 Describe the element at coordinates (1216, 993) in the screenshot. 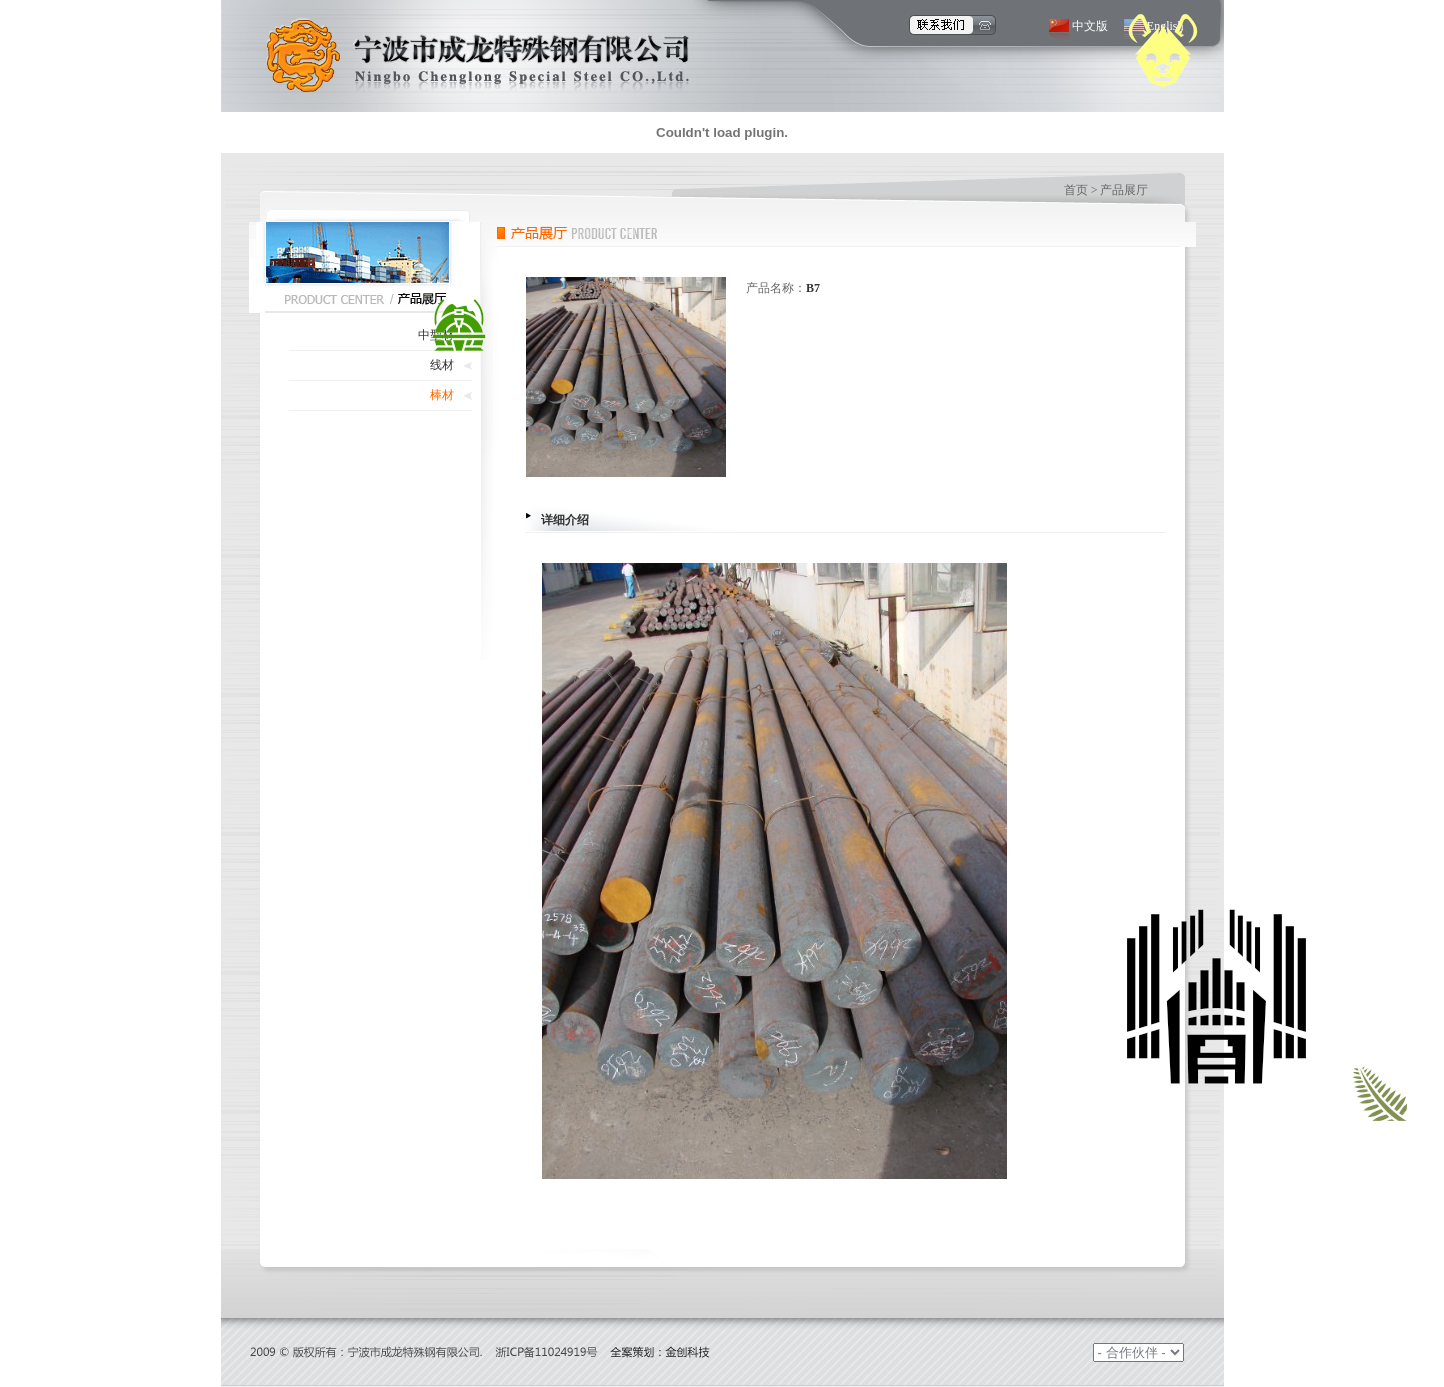

I see `access organ or church music settings` at that location.